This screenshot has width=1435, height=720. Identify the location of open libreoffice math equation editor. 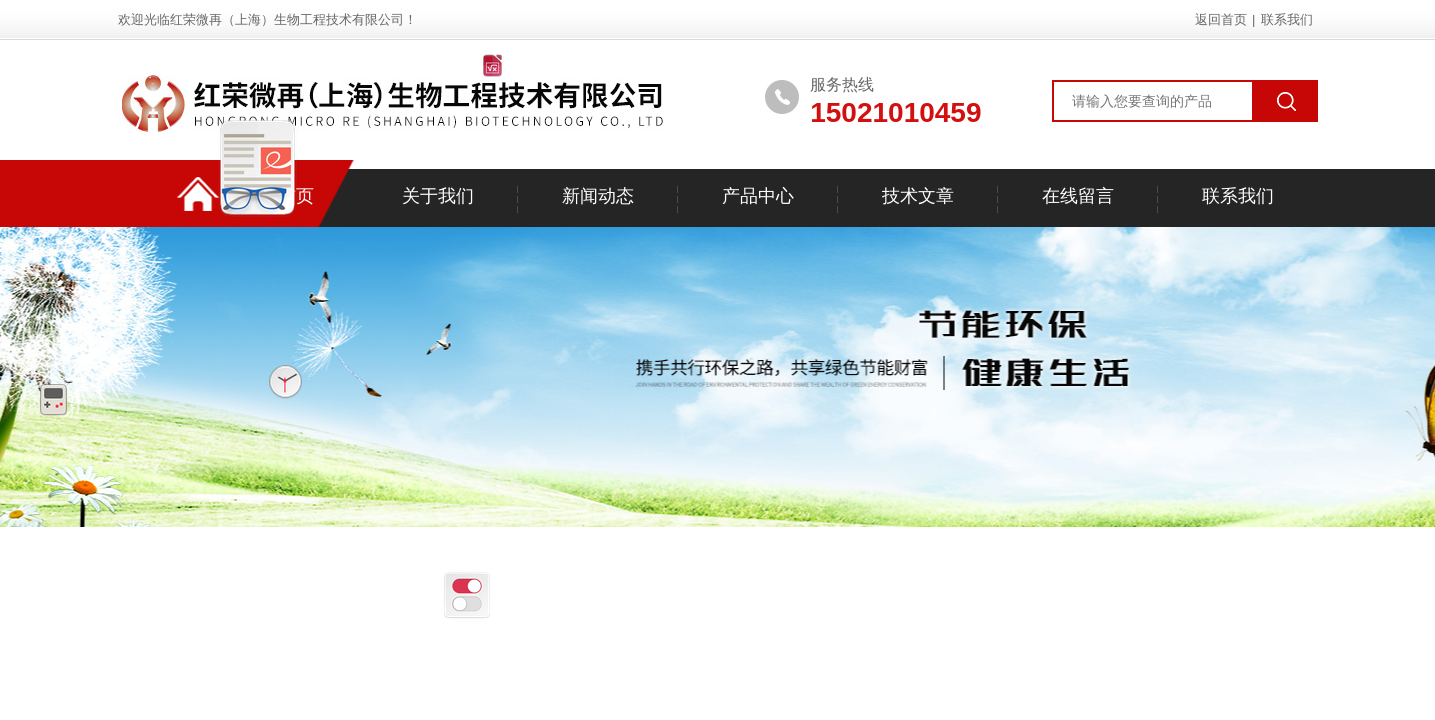
(492, 65).